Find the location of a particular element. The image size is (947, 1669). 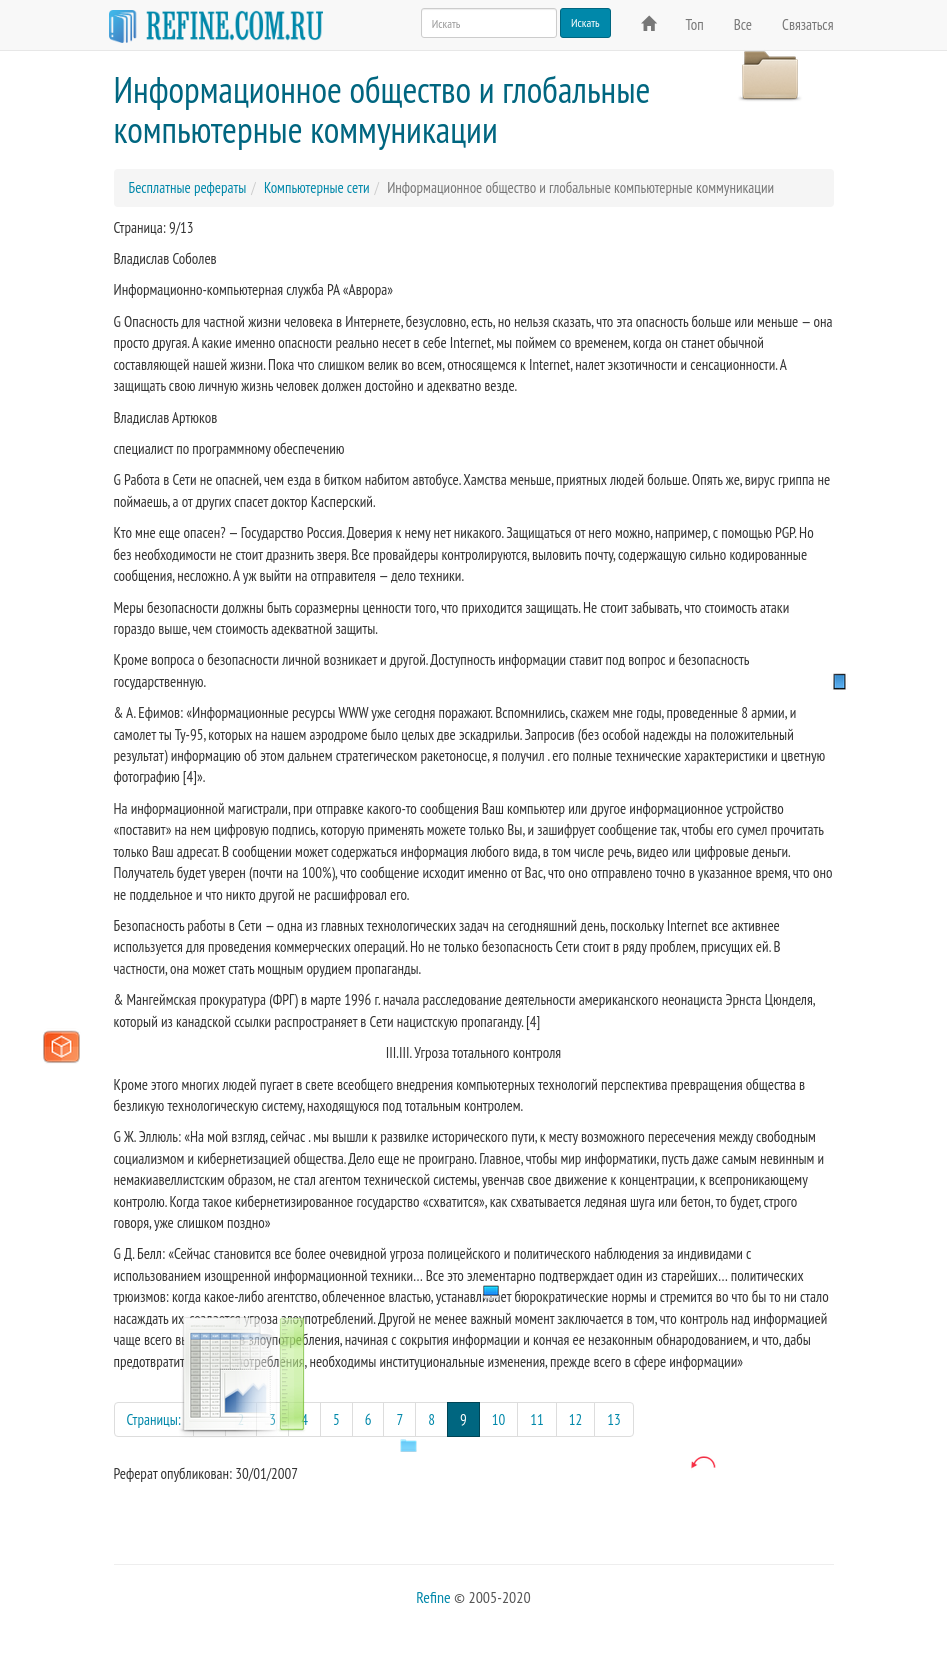

a binary STL 3D model file is located at coordinates (61, 1045).